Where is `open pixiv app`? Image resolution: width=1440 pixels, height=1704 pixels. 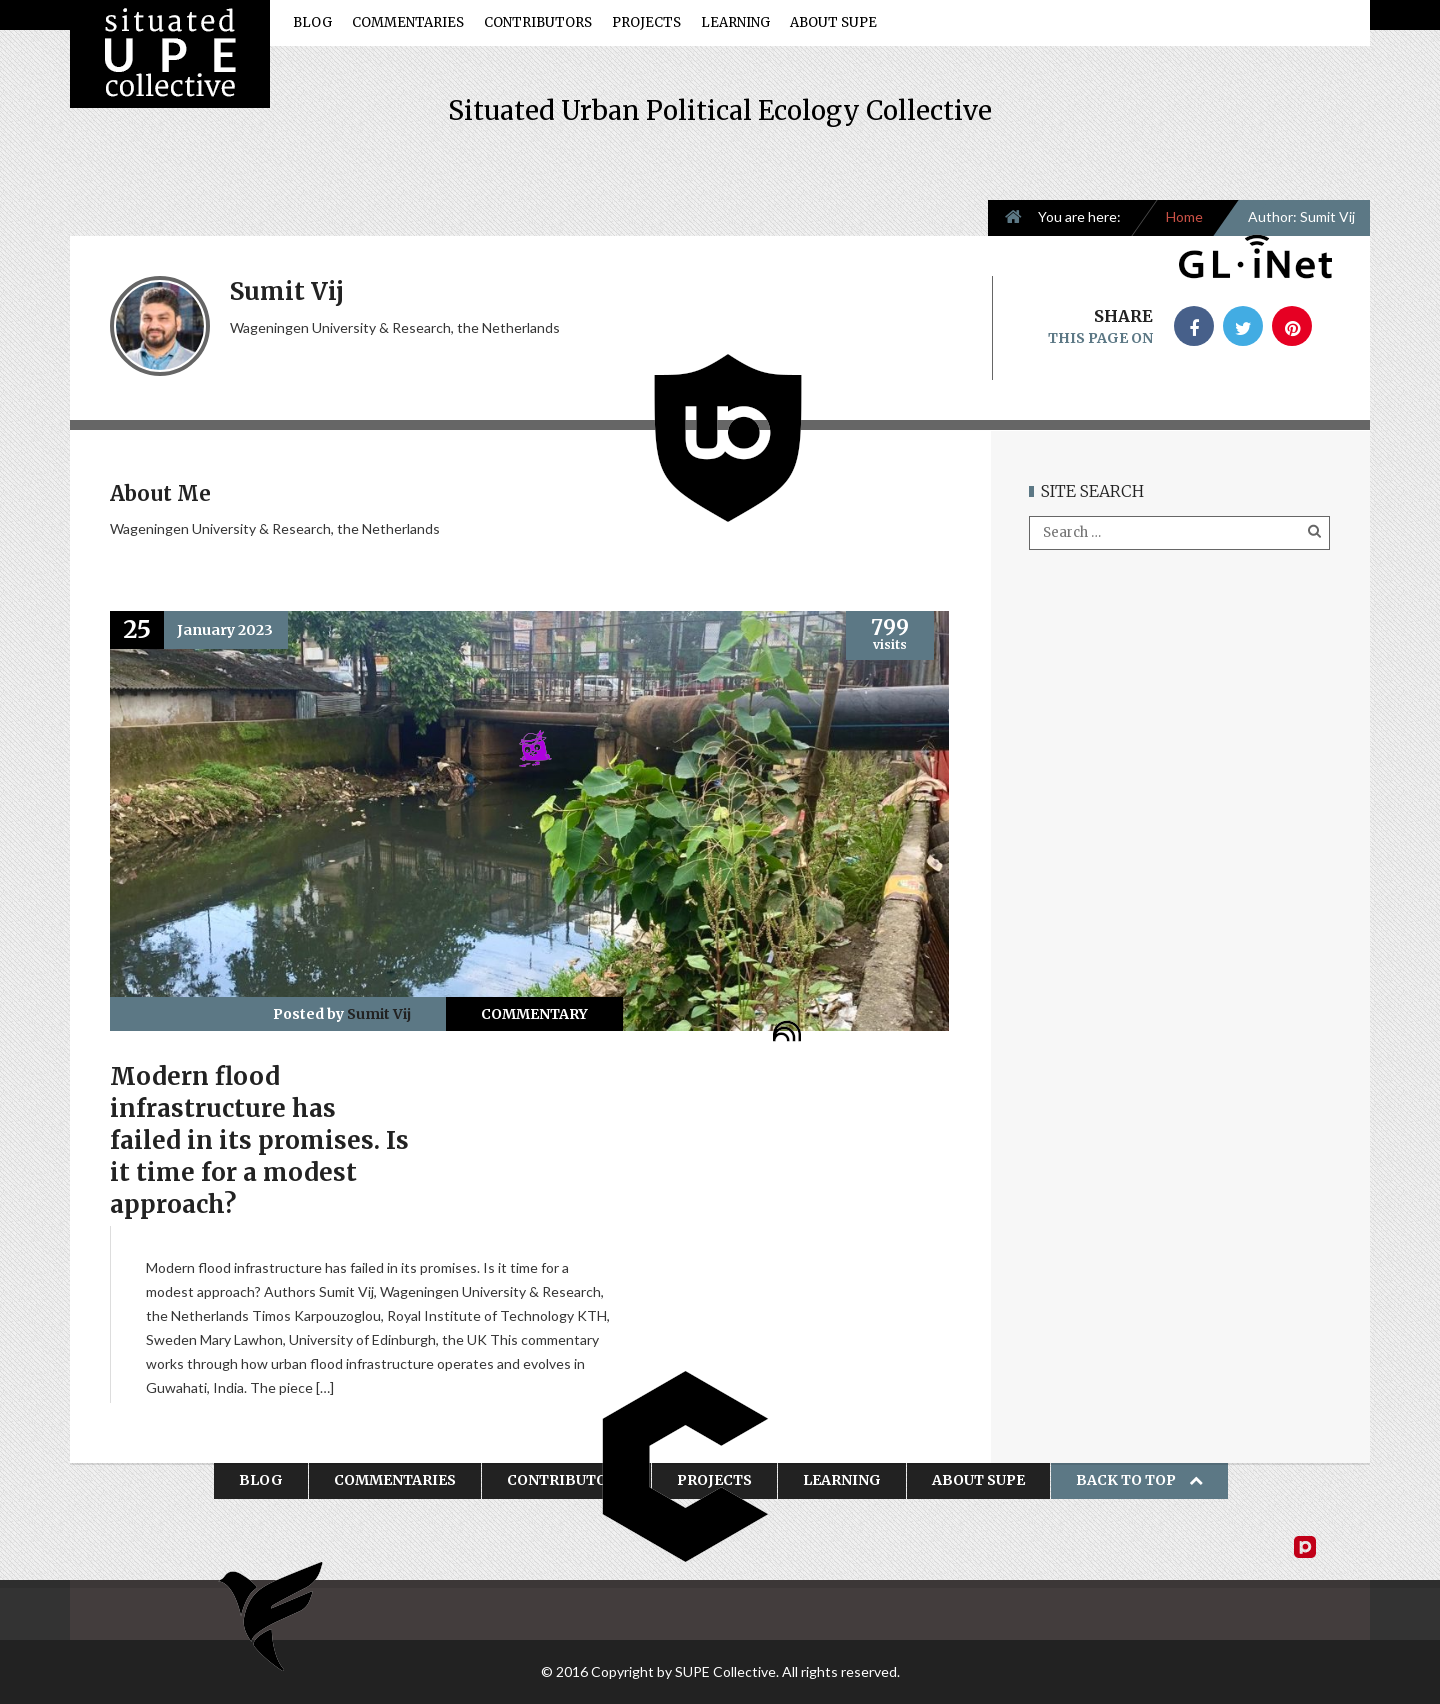
open pixiv app is located at coordinates (1305, 1547).